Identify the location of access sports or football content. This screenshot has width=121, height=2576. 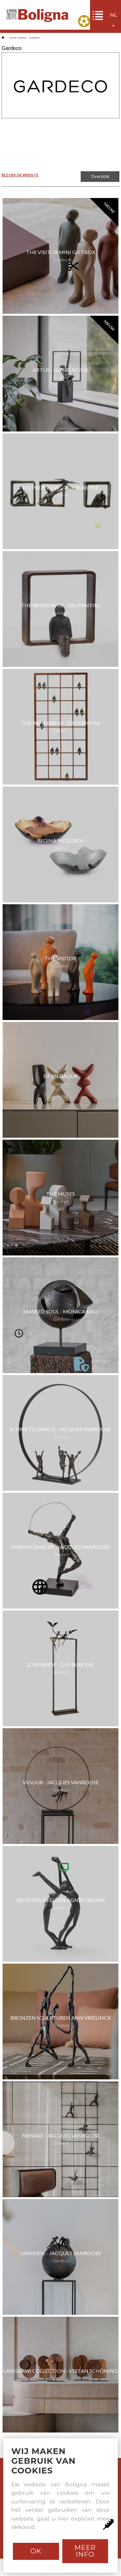
(84, 21).